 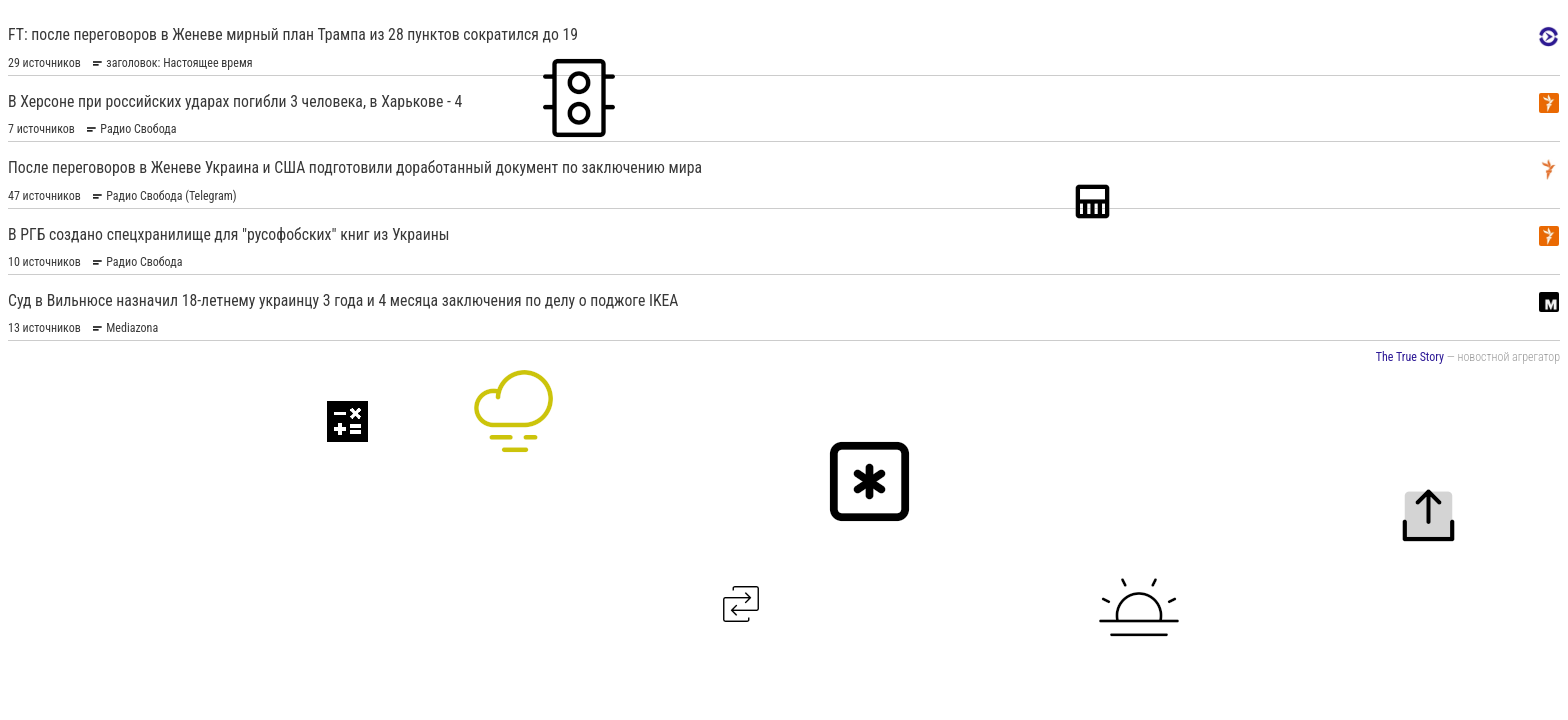 What do you see at coordinates (1092, 201) in the screenshot?
I see `toggle bottom panel visibility` at bounding box center [1092, 201].